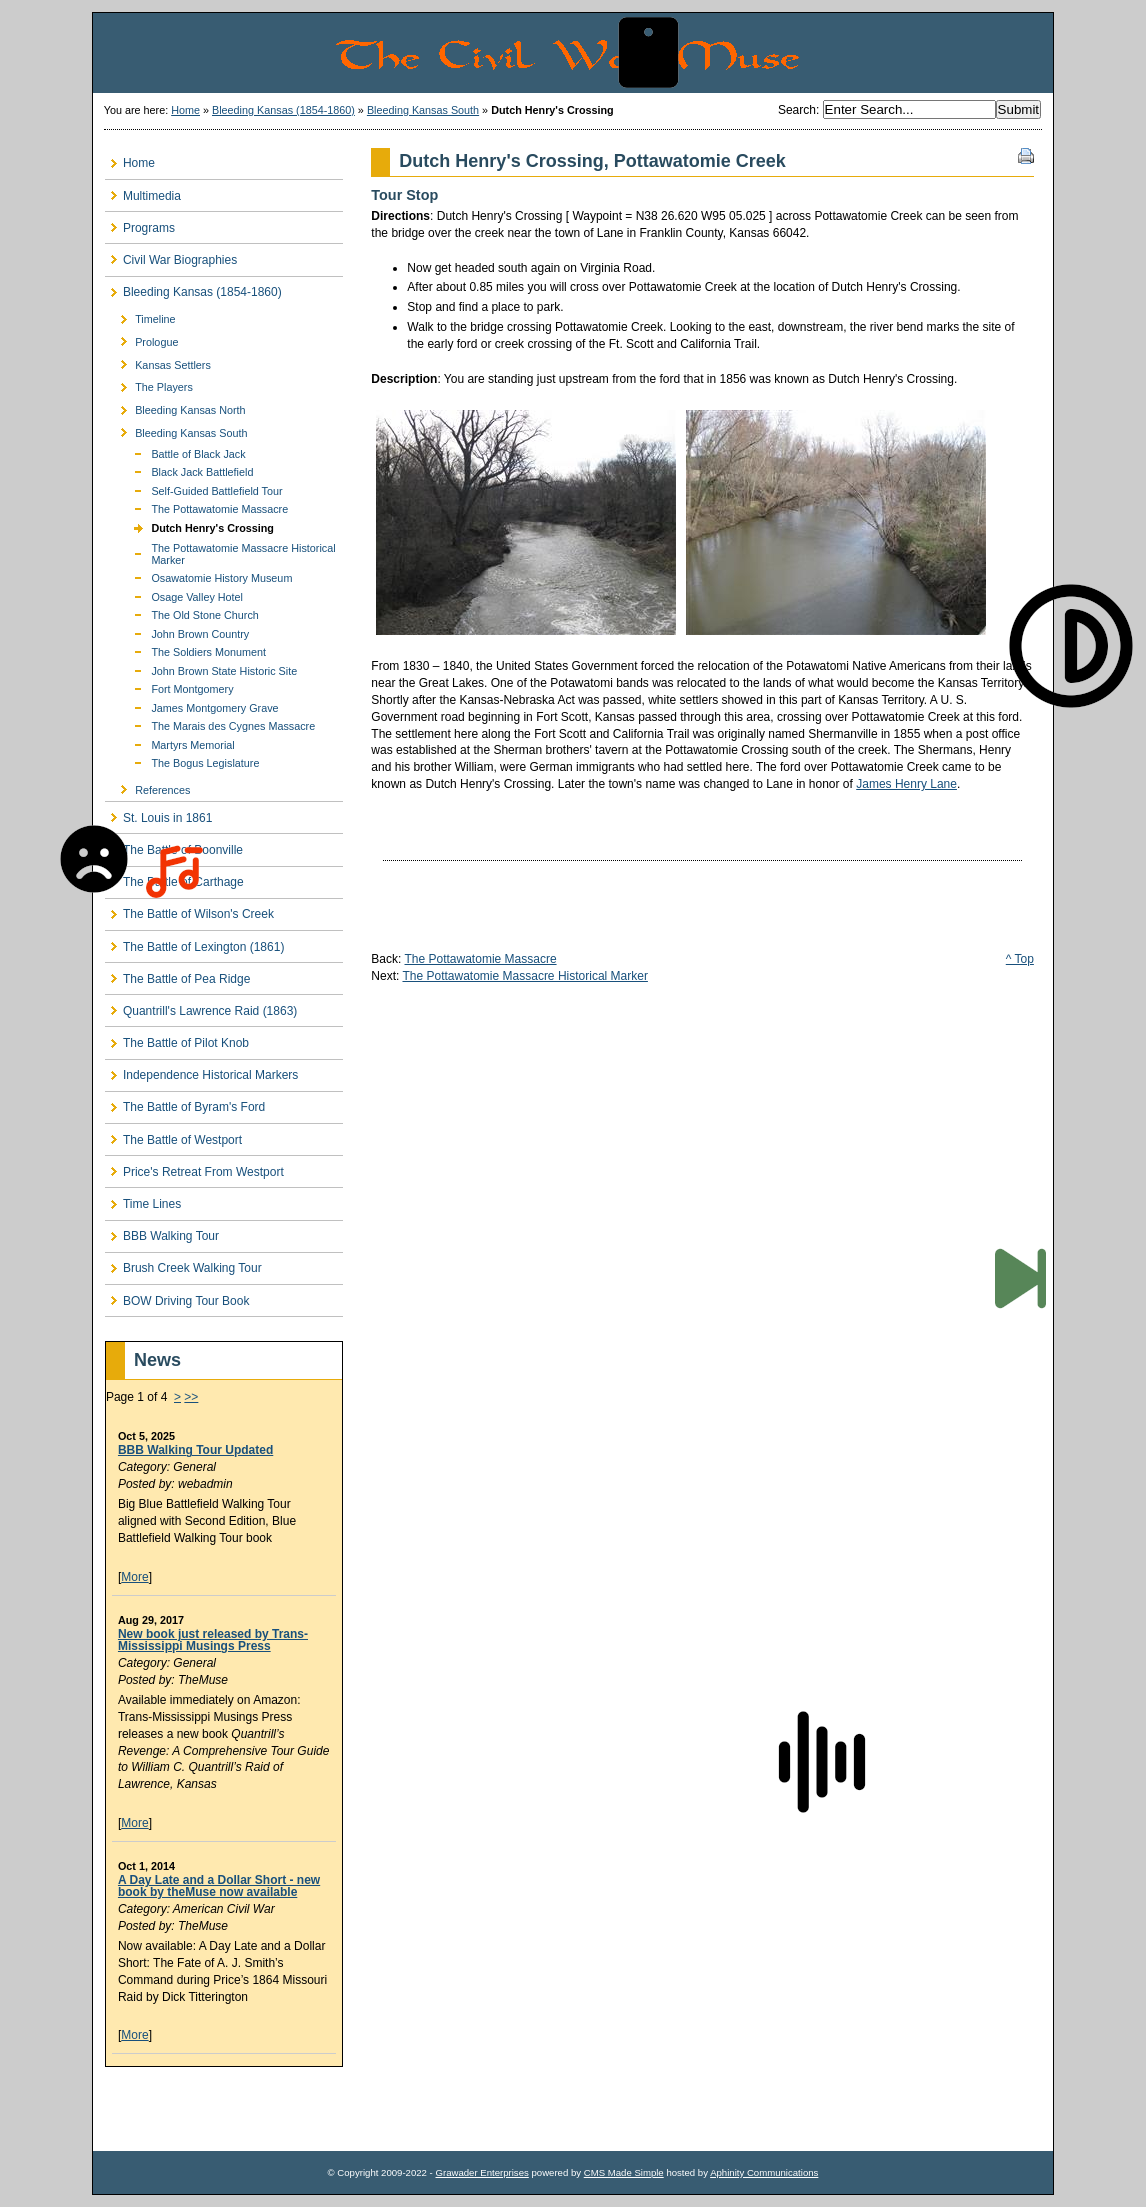  What do you see at coordinates (648, 52) in the screenshot?
I see `access tablet camera settings` at bounding box center [648, 52].